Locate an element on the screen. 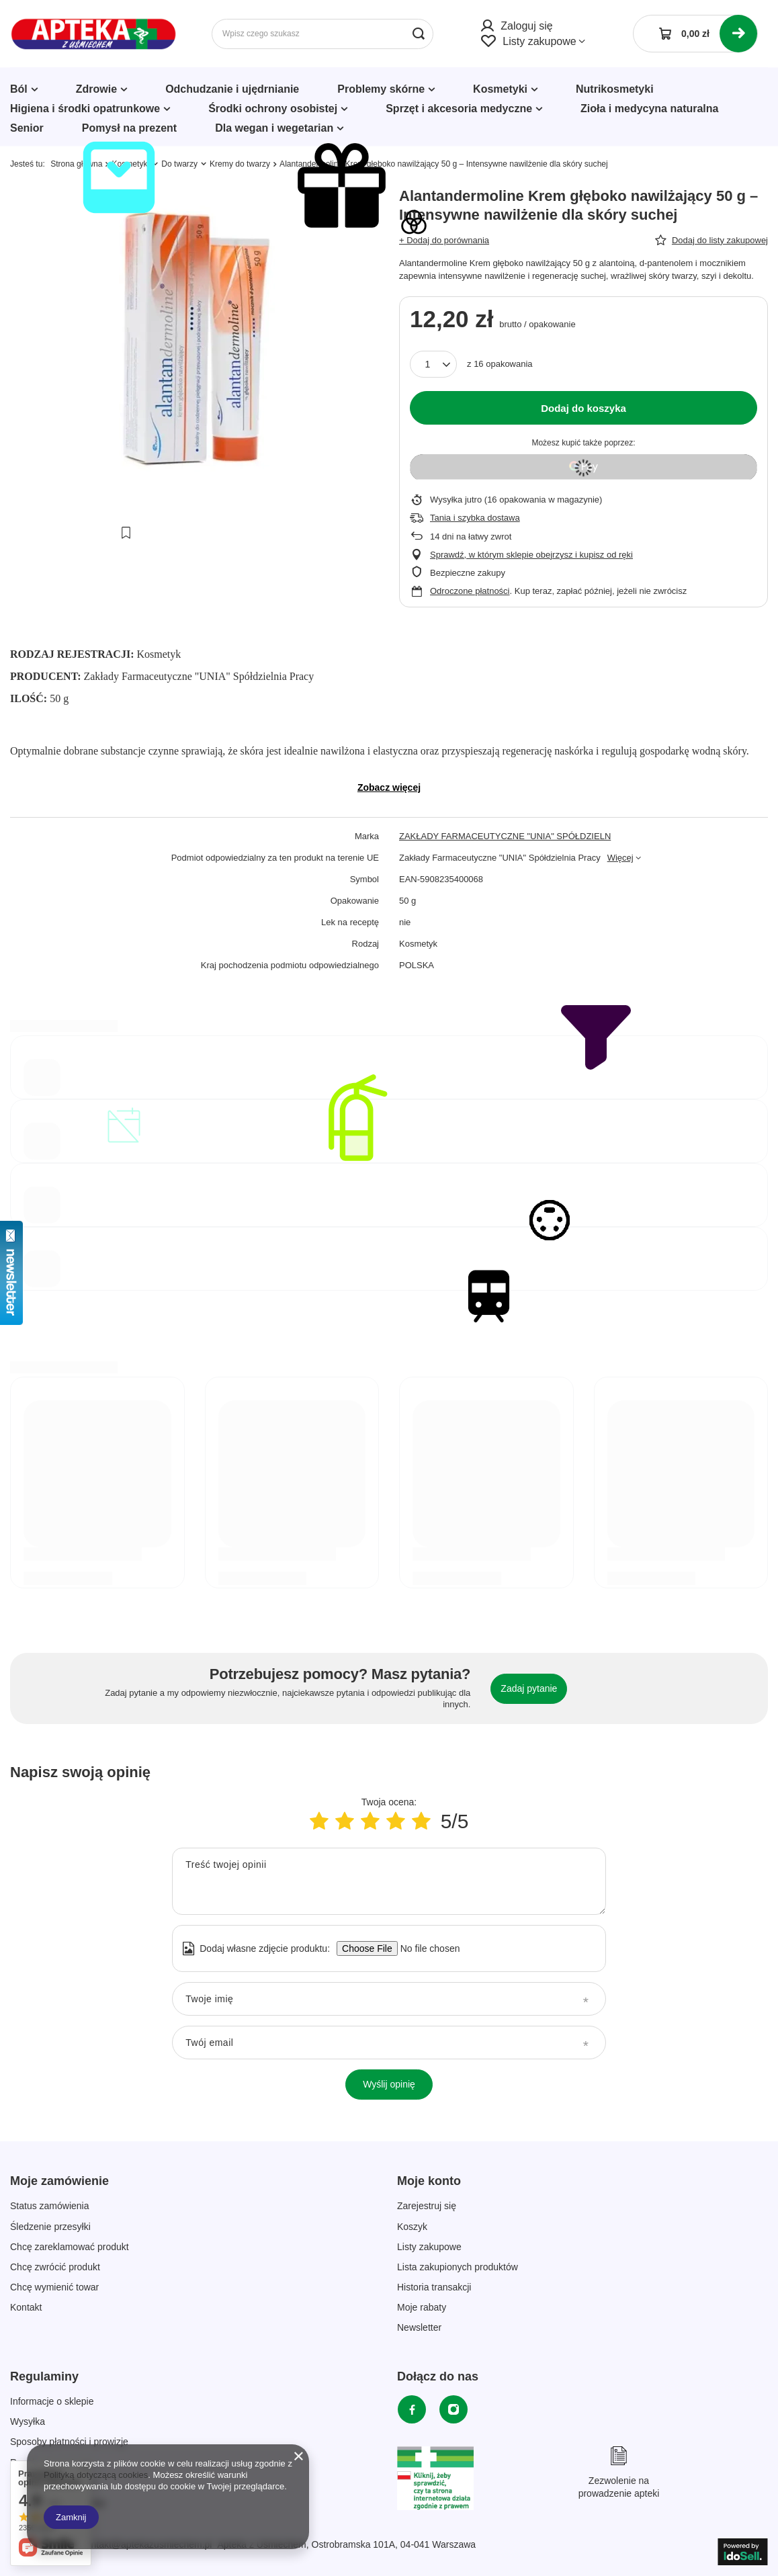 Image resolution: width=778 pixels, height=2576 pixels. filter or sort content is located at coordinates (596, 1035).